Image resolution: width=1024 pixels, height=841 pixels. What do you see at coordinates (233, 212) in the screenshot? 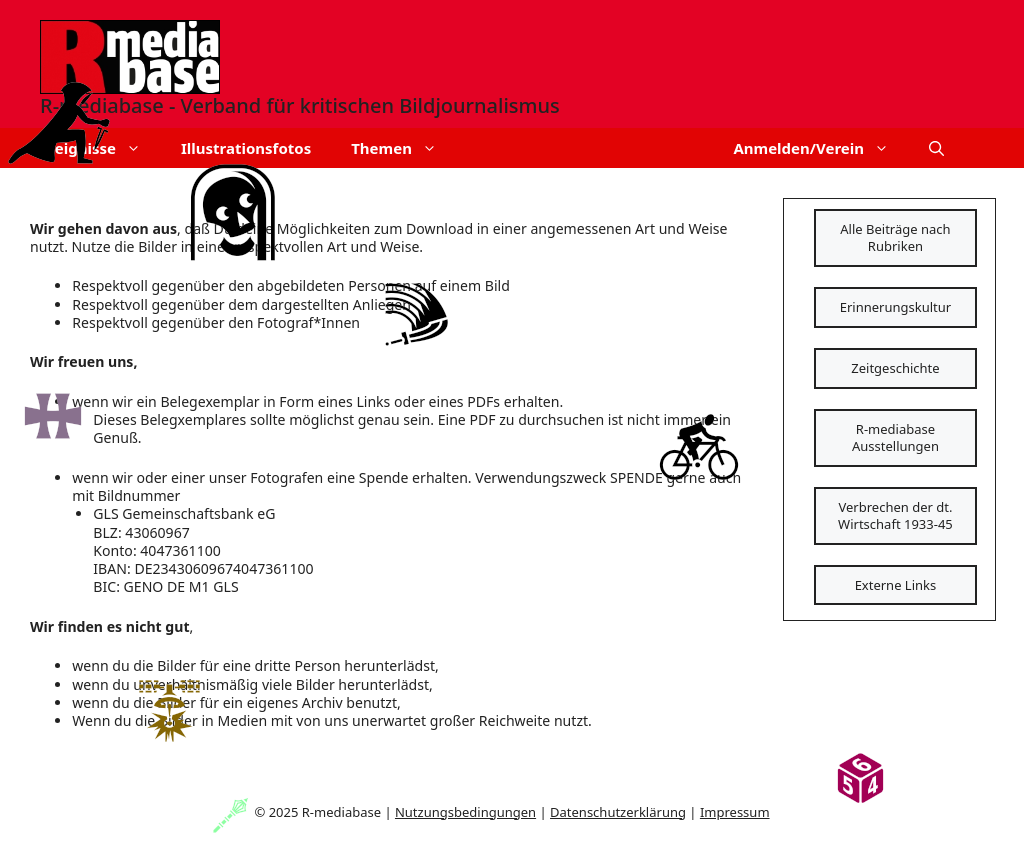
I see `view collected specimens or curiosities` at bounding box center [233, 212].